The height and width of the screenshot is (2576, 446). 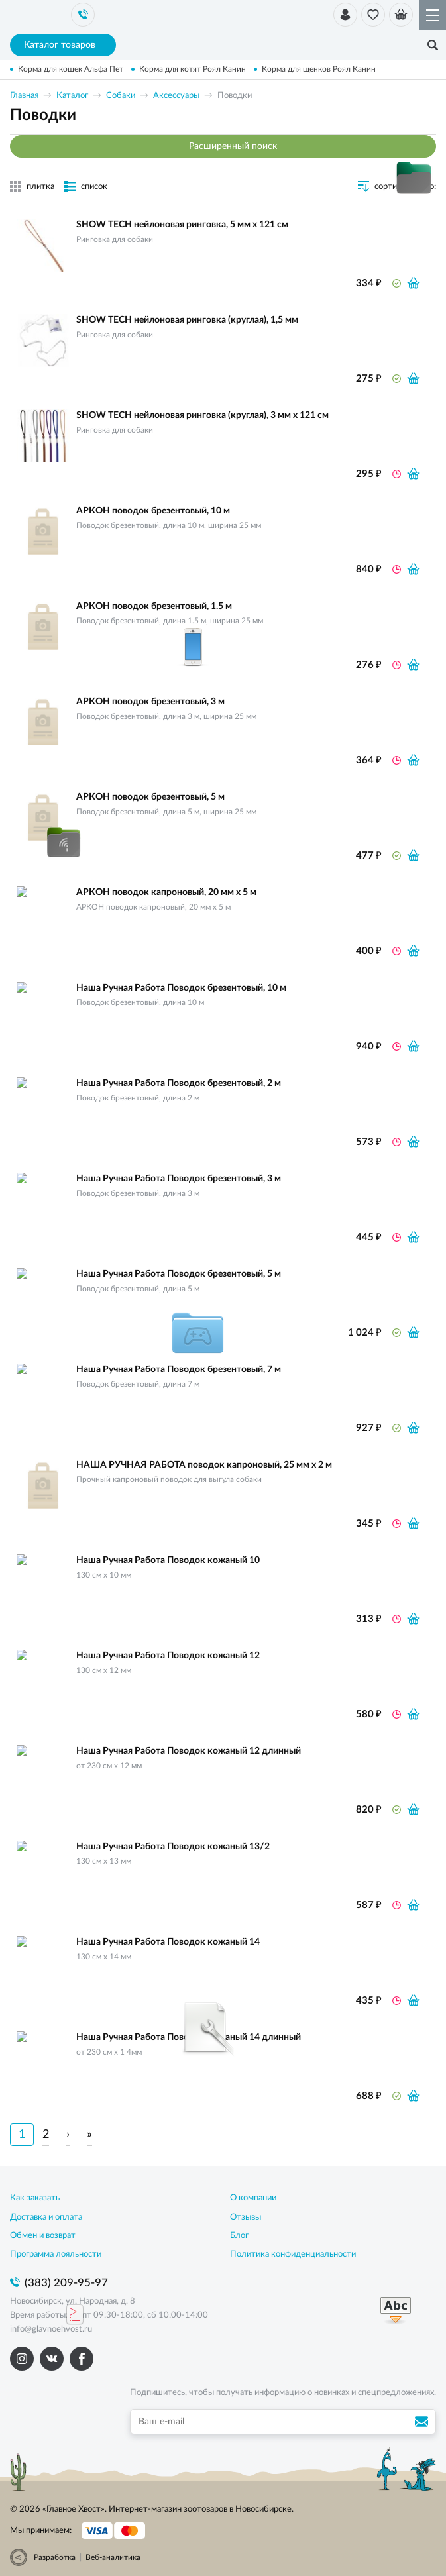 I want to click on view or edit document properties, so click(x=209, y=2029).